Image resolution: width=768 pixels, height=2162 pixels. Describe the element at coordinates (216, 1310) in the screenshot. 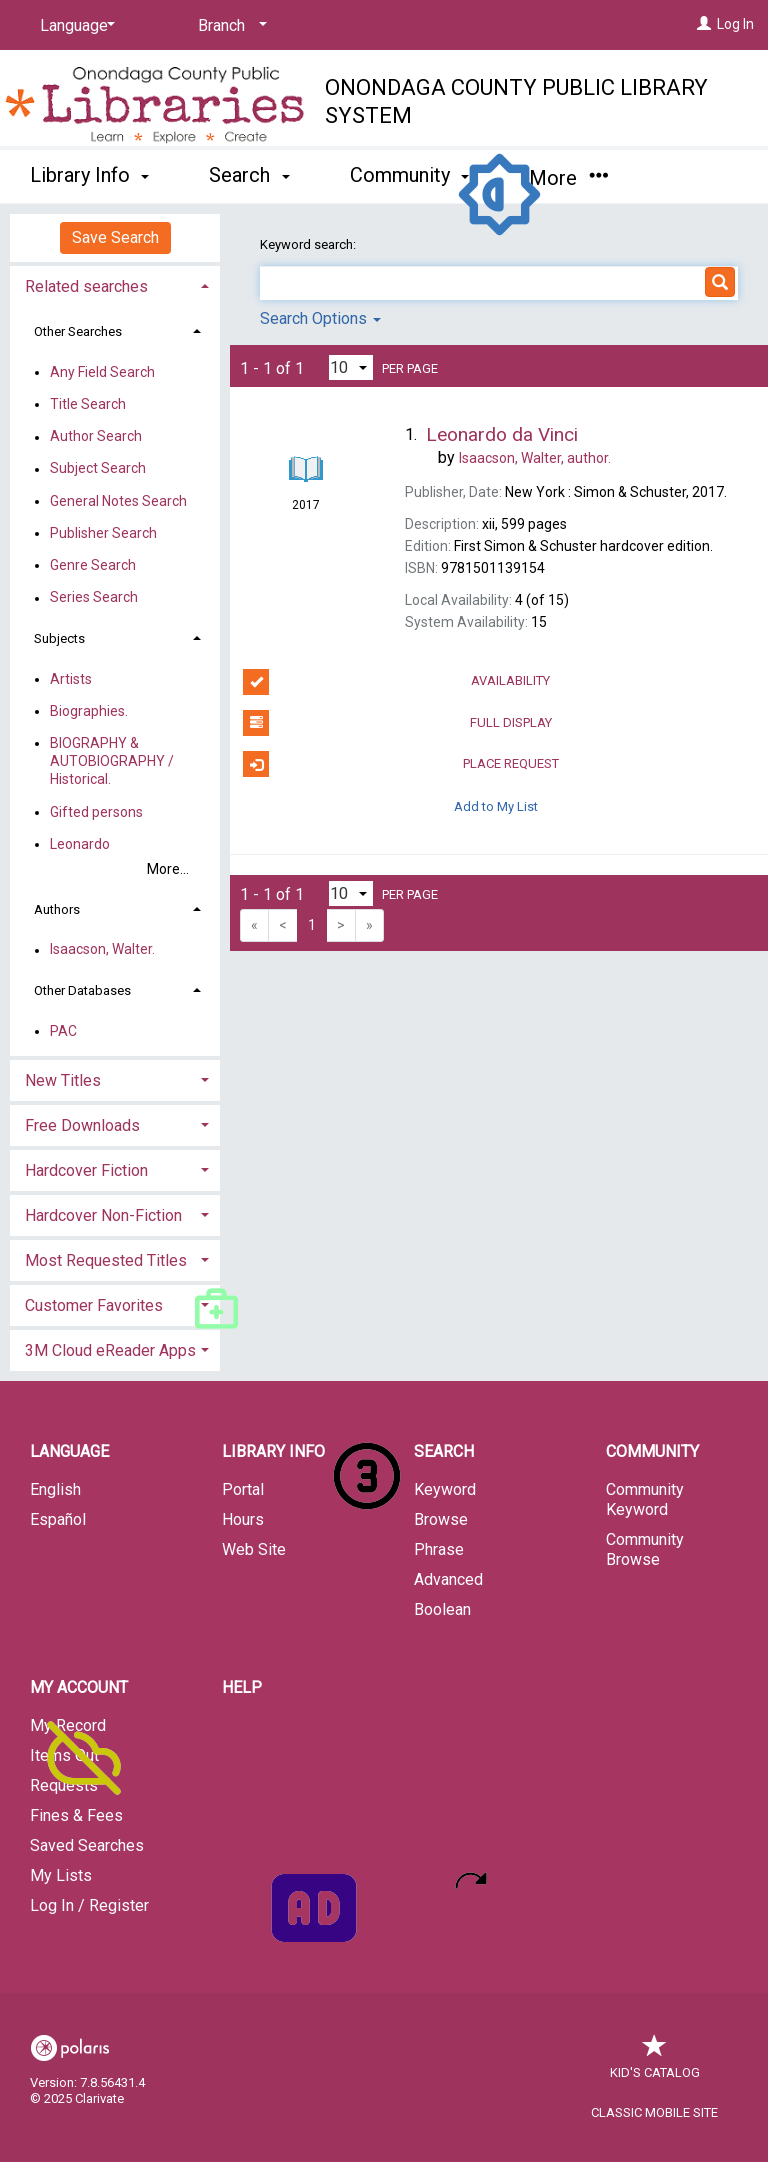

I see `access first aid or medical help resources` at that location.